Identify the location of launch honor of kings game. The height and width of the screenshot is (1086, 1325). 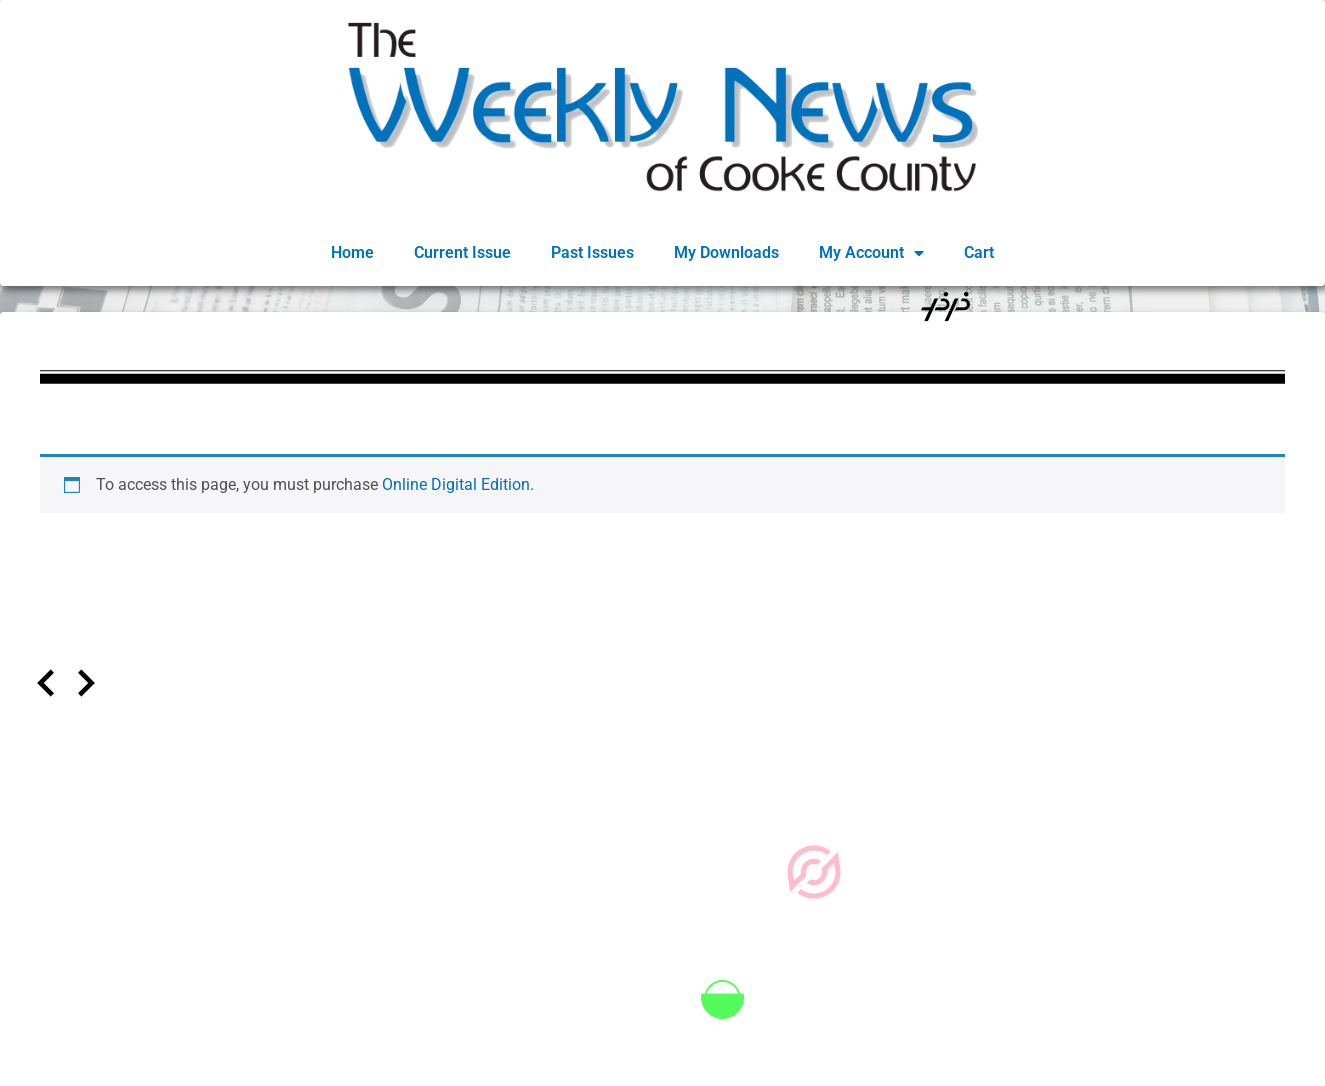
(814, 872).